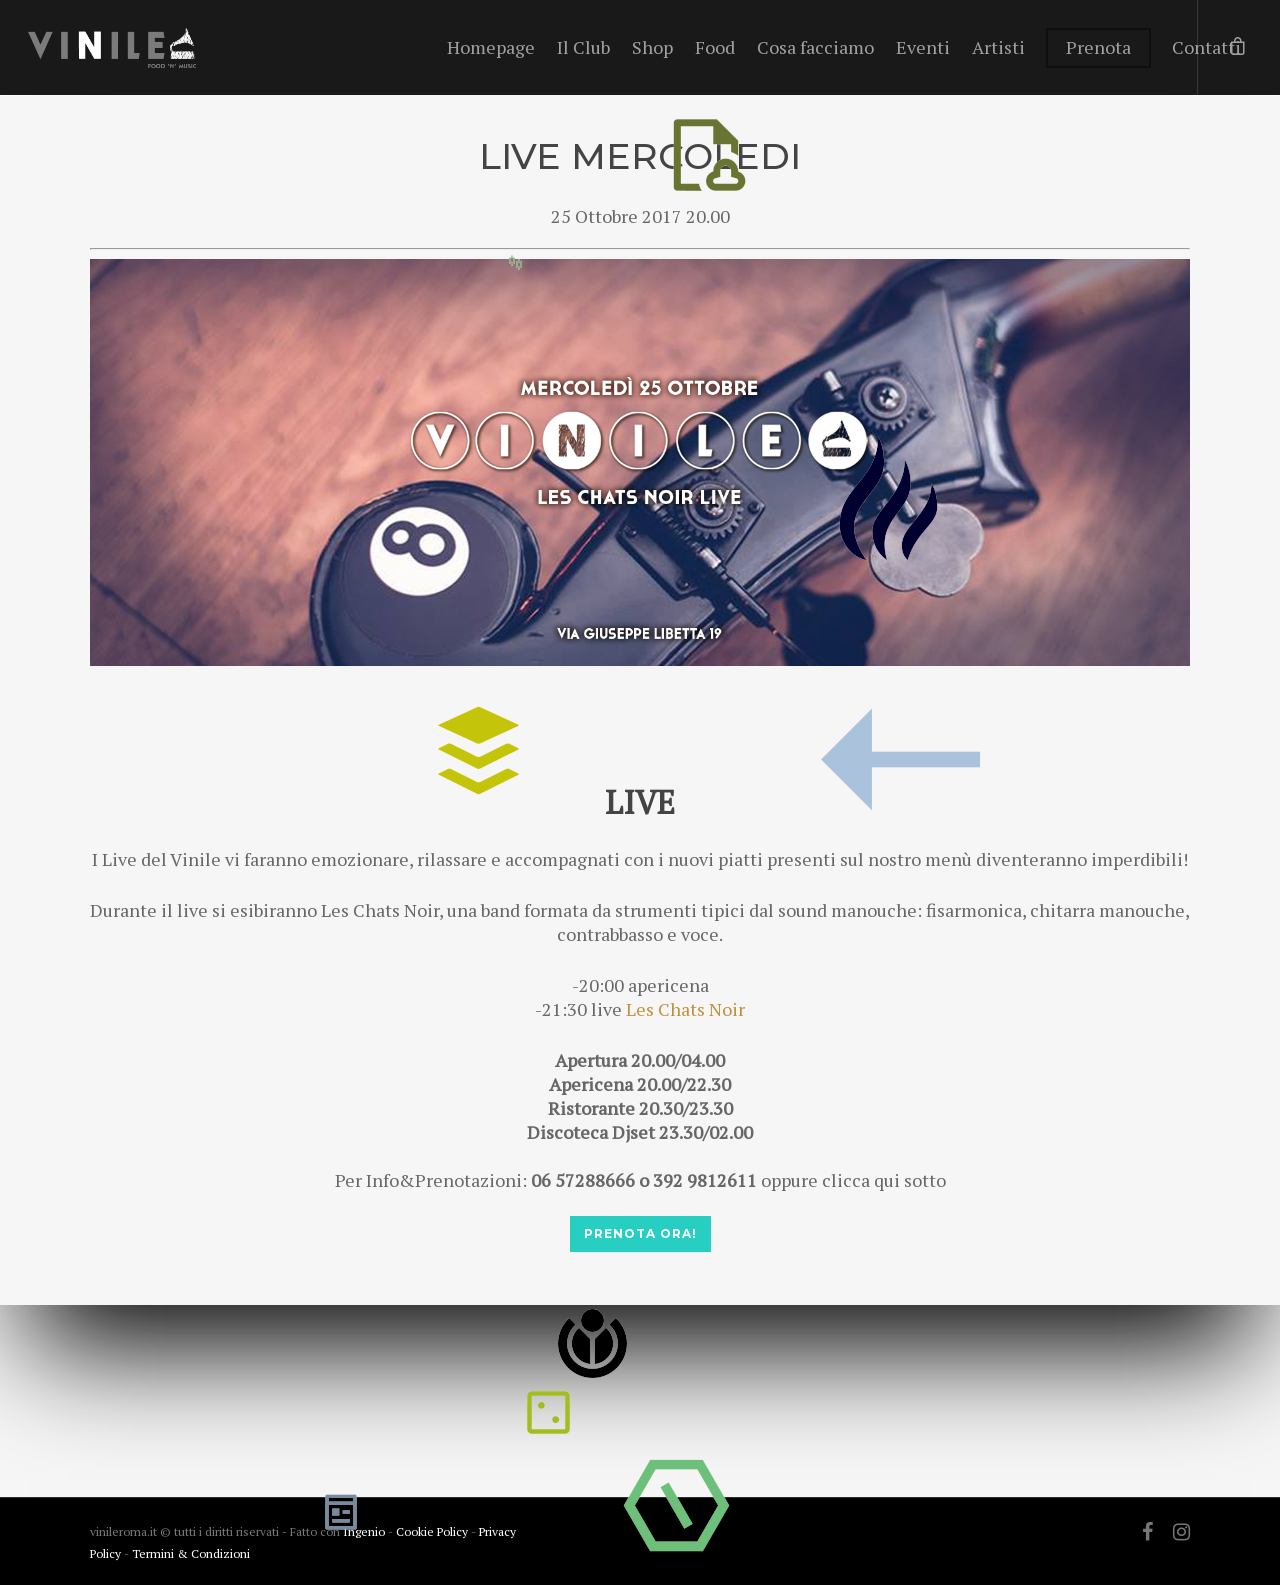  Describe the element at coordinates (706, 155) in the screenshot. I see `upload file to cloud storage` at that location.